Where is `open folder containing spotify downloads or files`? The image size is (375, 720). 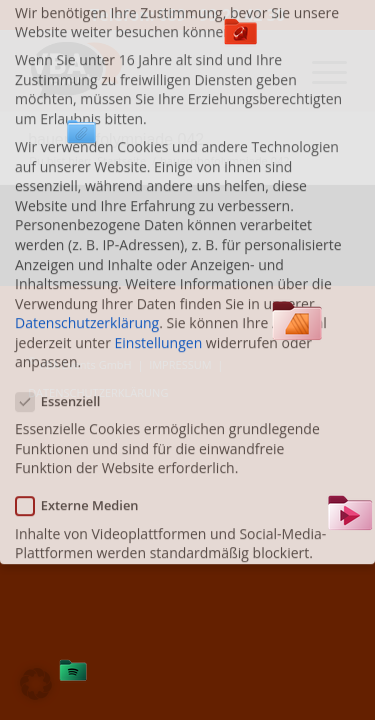 open folder containing spotify downloads or files is located at coordinates (73, 671).